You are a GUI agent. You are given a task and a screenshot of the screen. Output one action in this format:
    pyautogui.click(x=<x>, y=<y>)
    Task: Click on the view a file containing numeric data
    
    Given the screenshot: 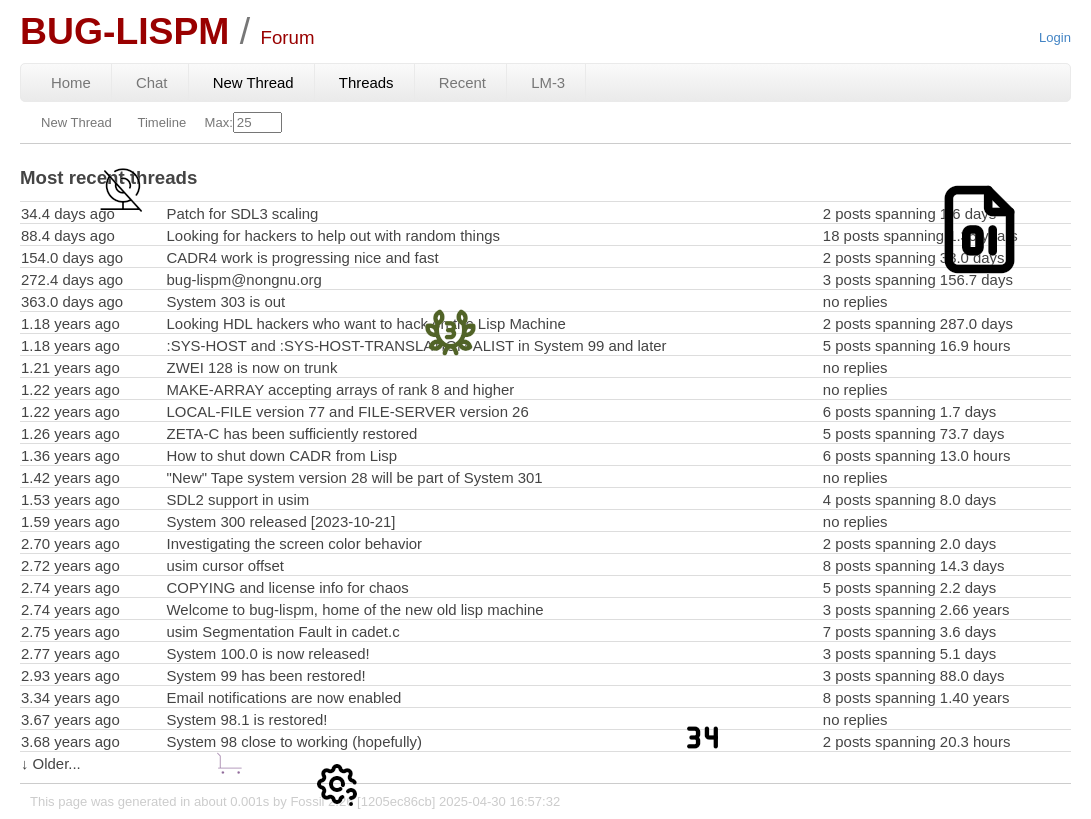 What is the action you would take?
    pyautogui.click(x=979, y=229)
    